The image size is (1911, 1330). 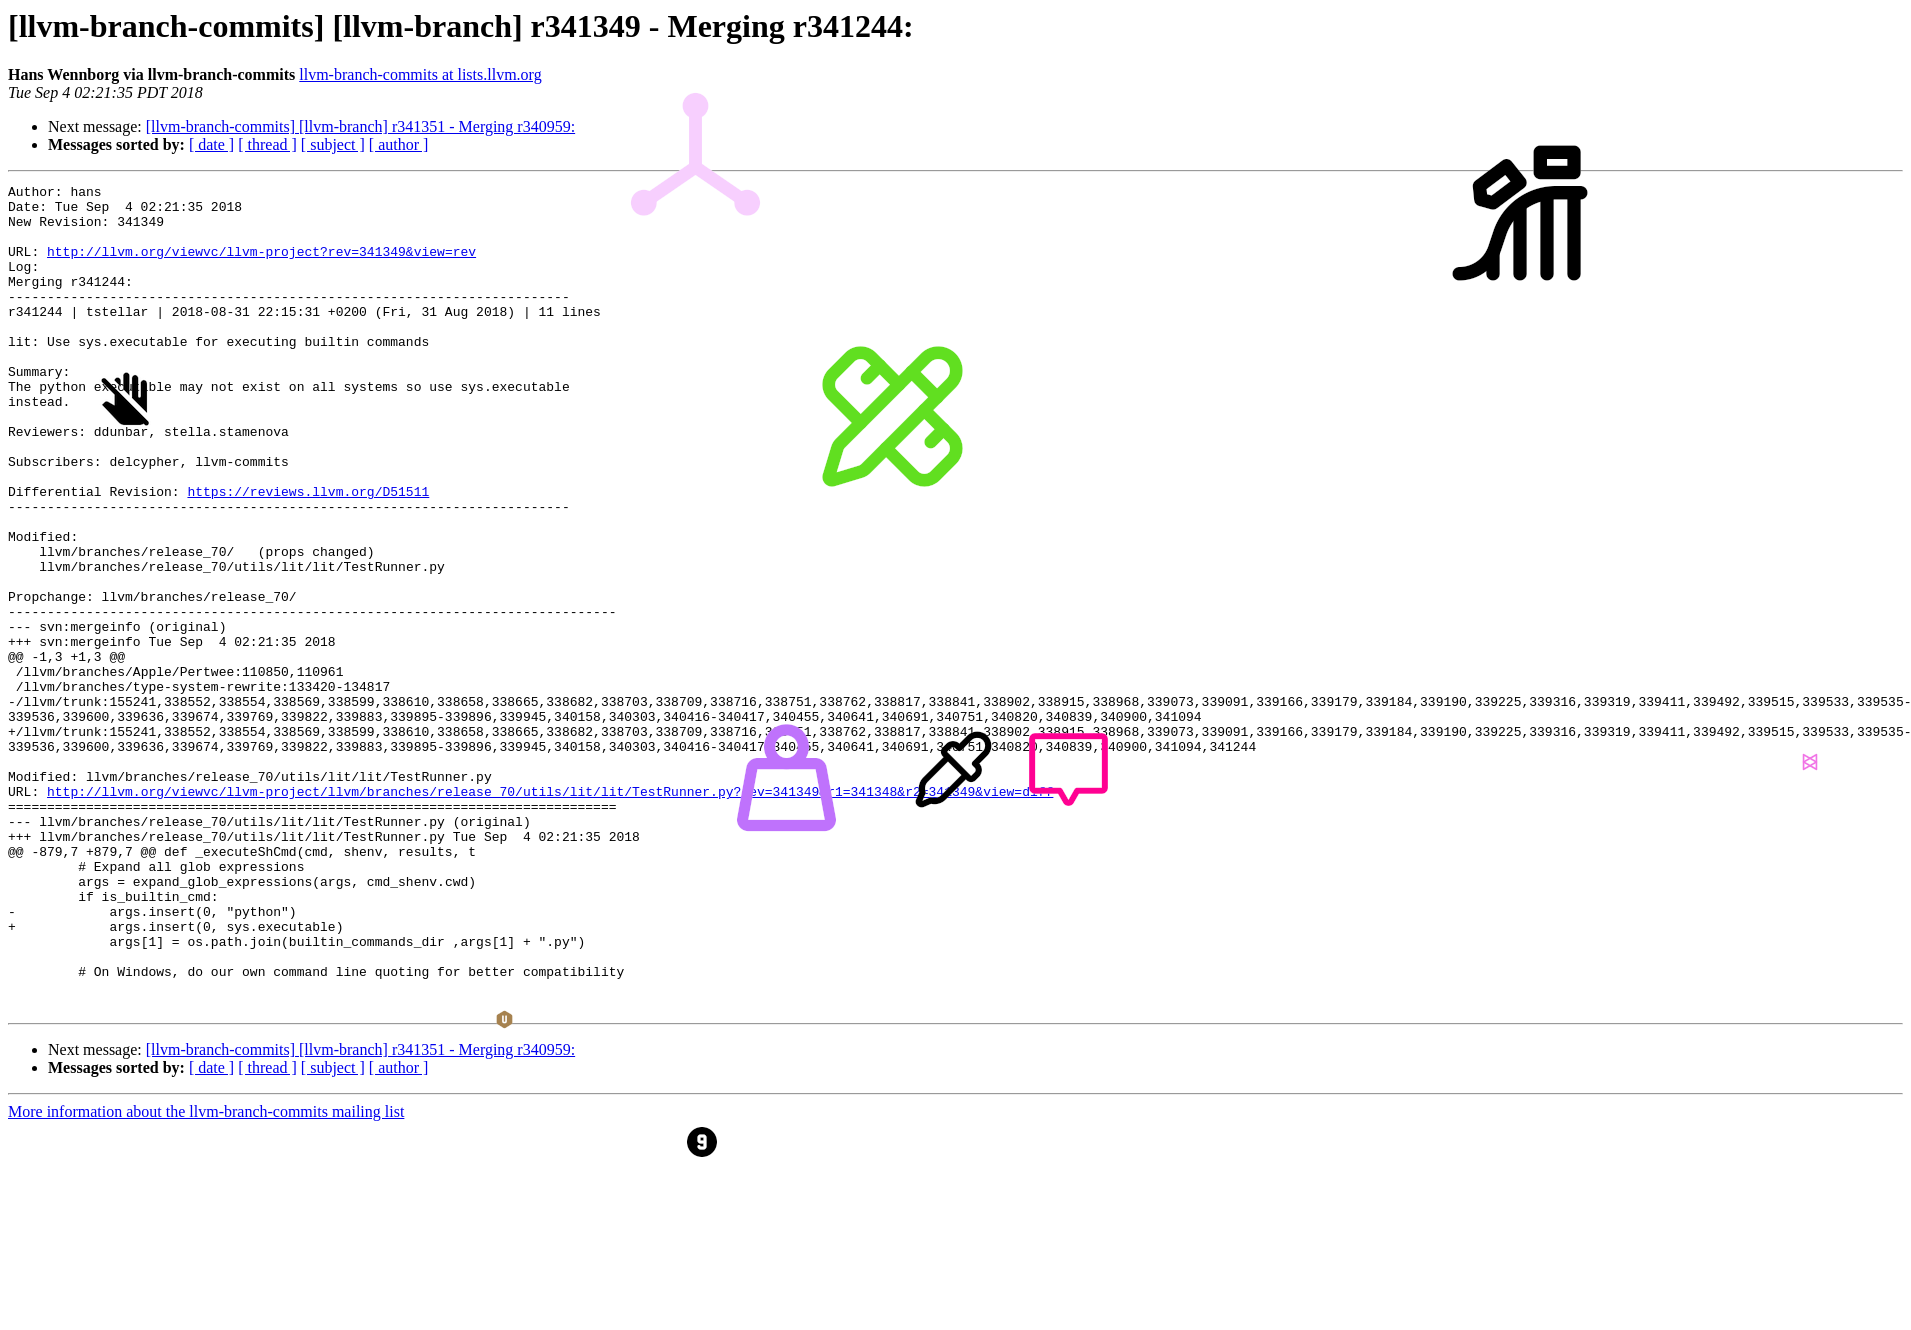 I want to click on backbone.js framework logo, so click(x=1810, y=762).